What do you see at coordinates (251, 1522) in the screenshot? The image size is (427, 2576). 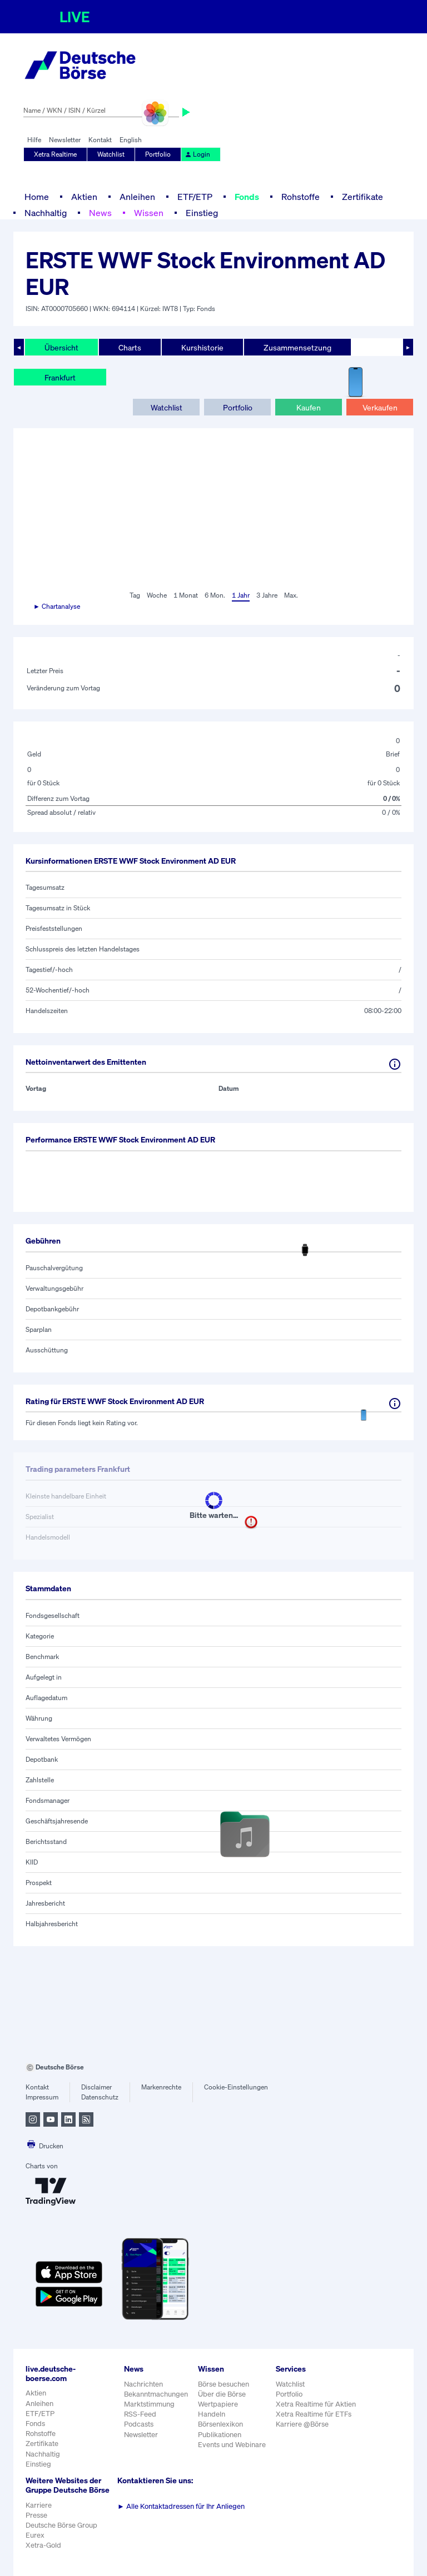 I see `indicates important or critical information` at bounding box center [251, 1522].